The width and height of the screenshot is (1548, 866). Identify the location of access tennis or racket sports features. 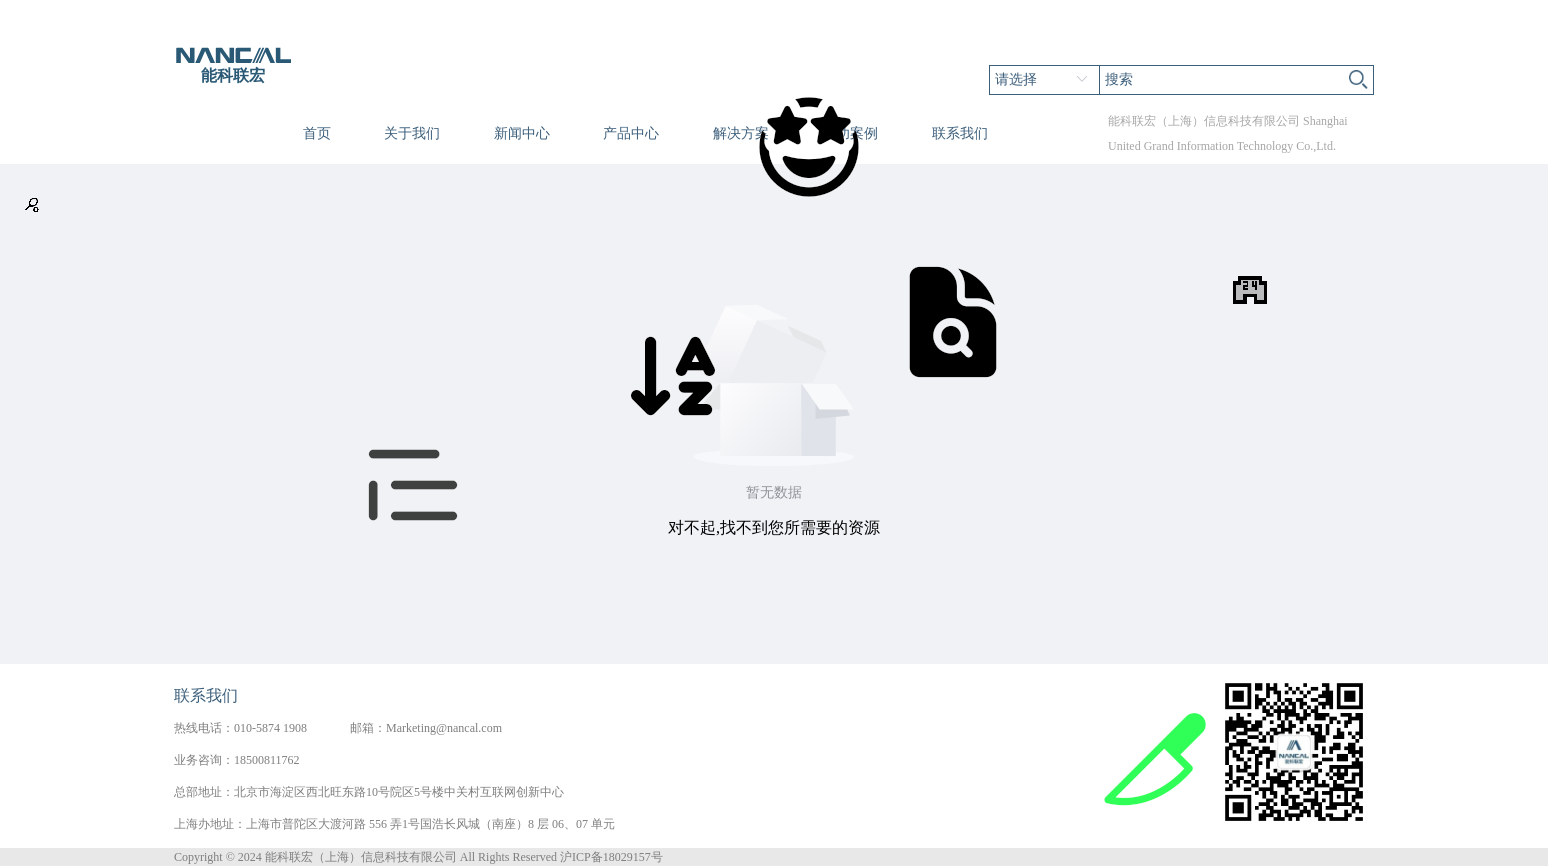
(32, 205).